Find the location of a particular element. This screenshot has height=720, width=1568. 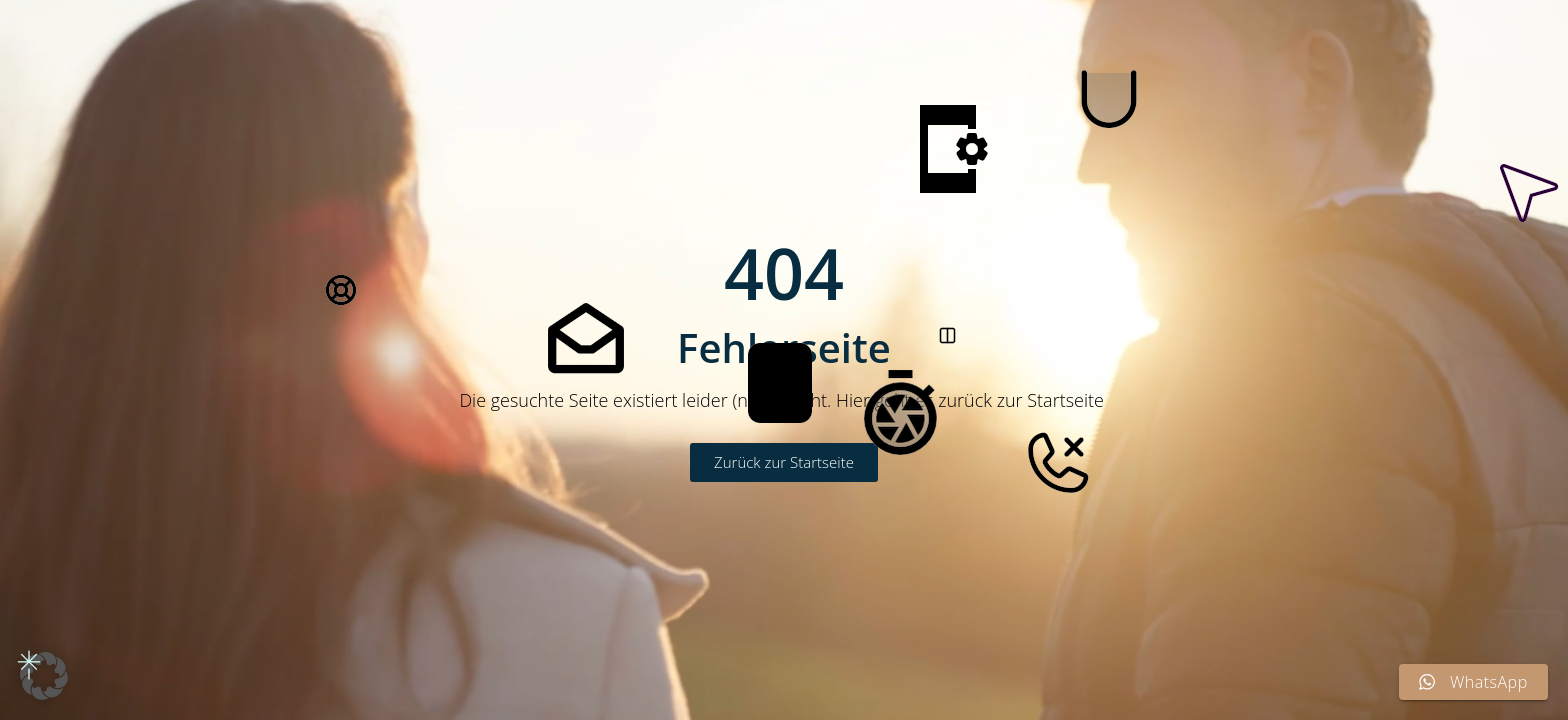

combine or merge selected shapes is located at coordinates (1109, 95).